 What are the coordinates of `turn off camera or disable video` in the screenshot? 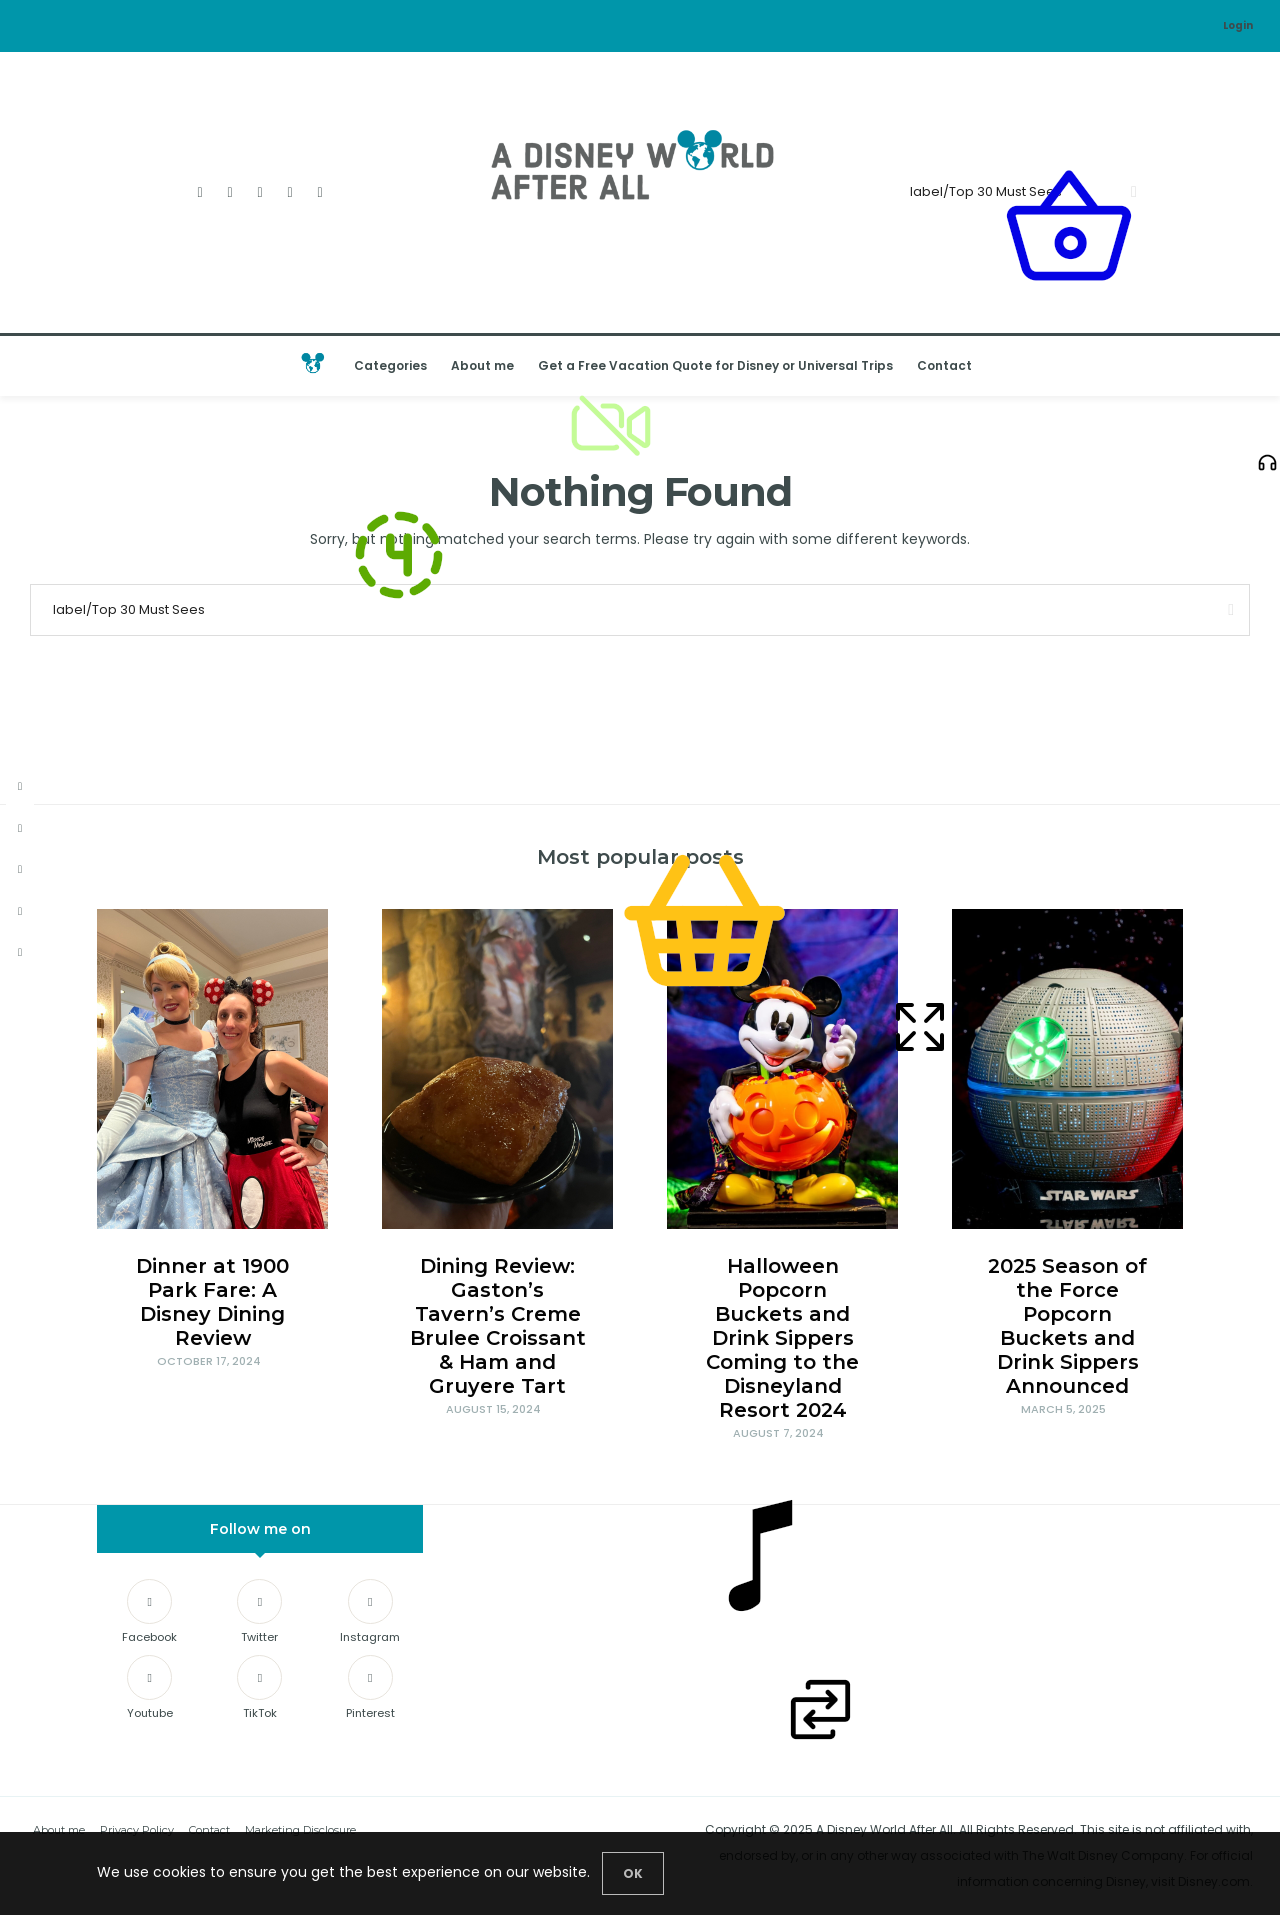 It's located at (611, 427).